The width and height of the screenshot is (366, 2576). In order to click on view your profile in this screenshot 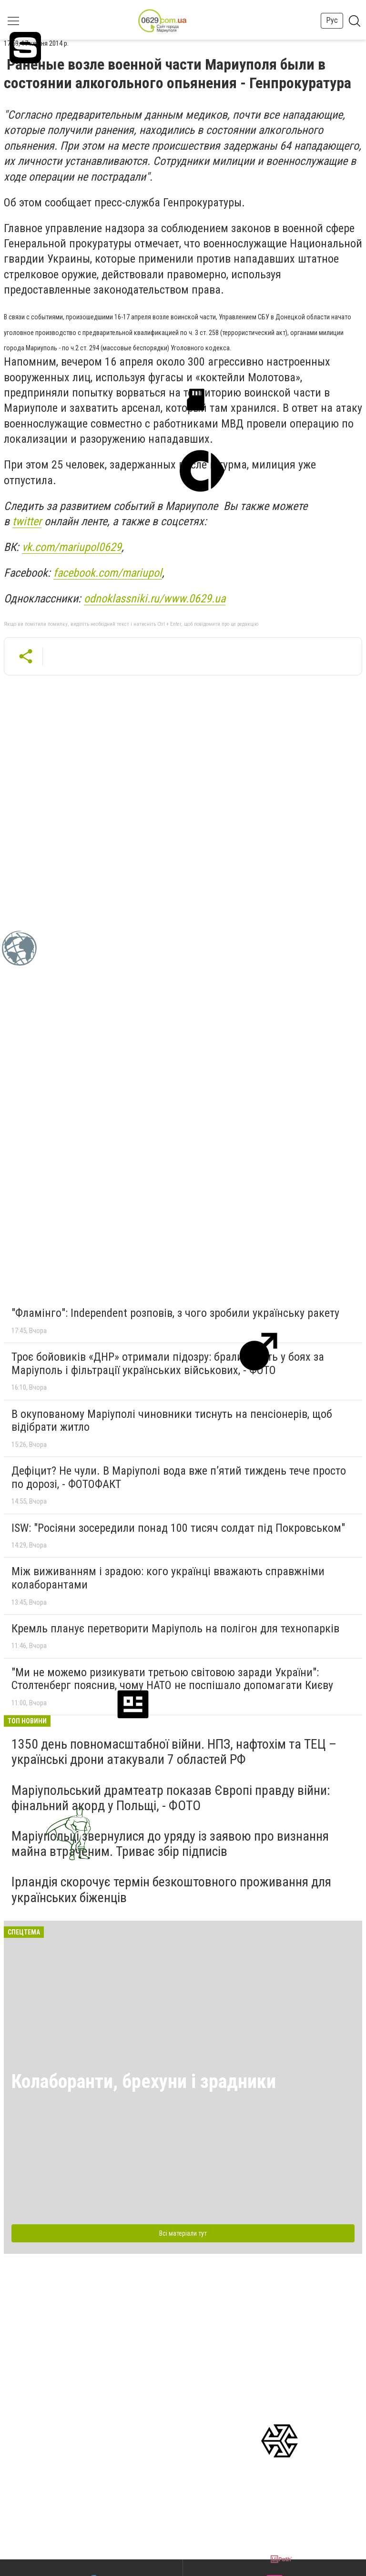, I will do `click(133, 1704)`.